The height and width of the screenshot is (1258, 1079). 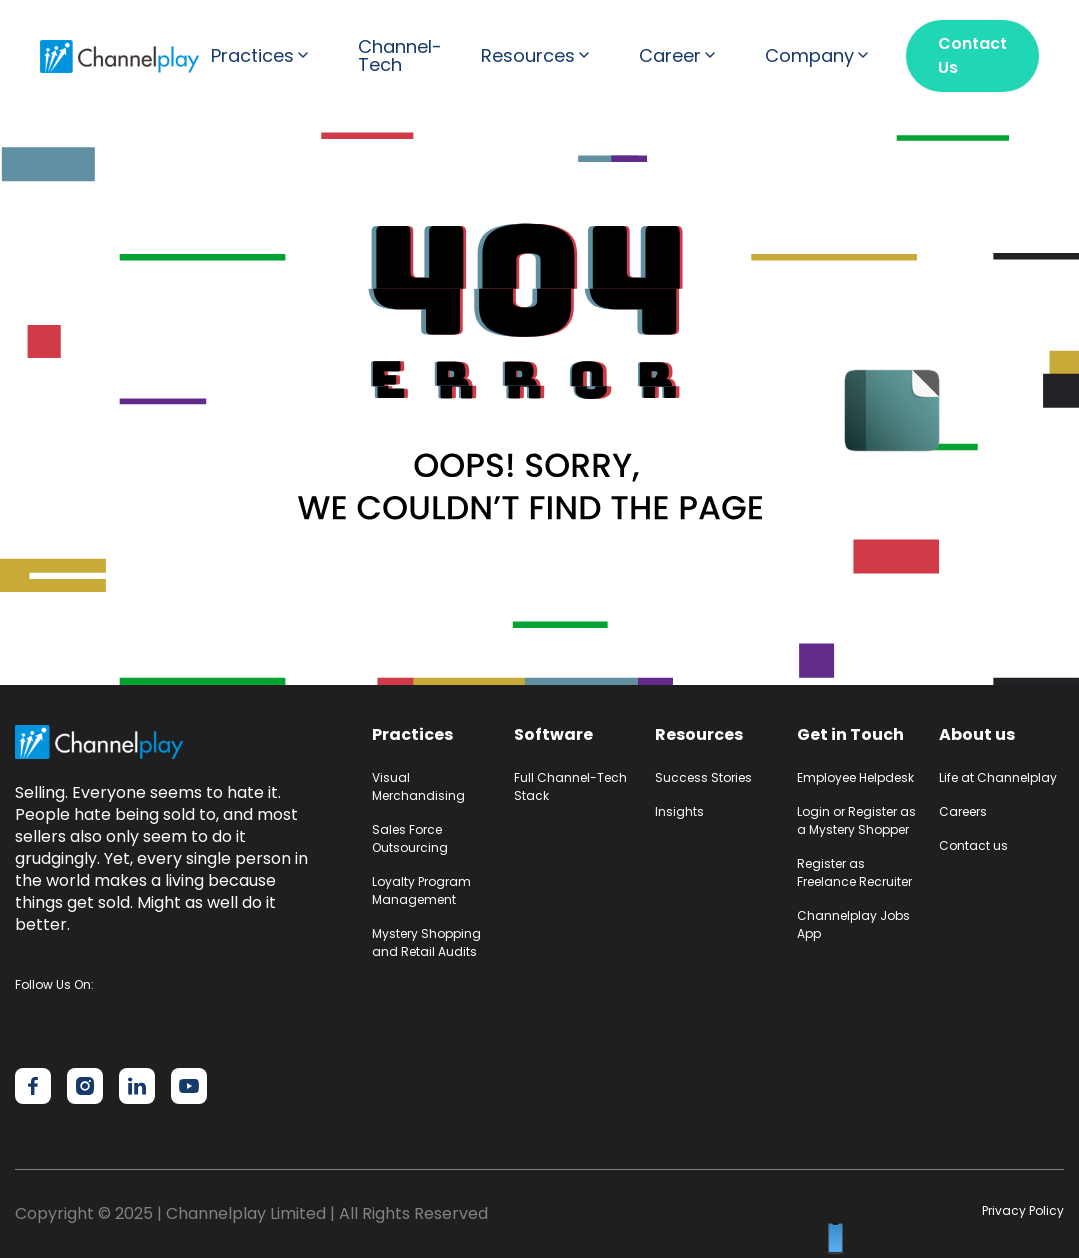 What do you see at coordinates (892, 407) in the screenshot?
I see `change desktop wallpaper settings` at bounding box center [892, 407].